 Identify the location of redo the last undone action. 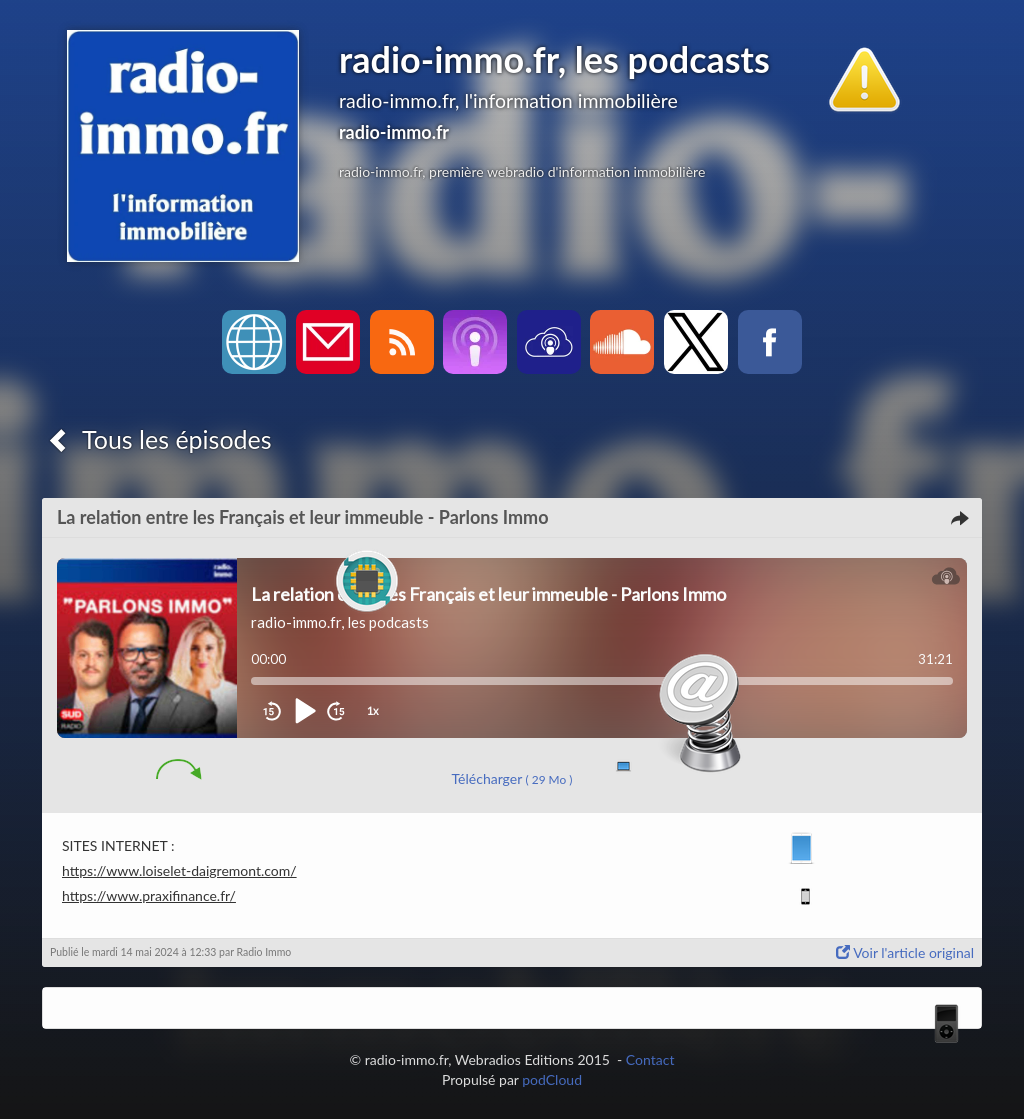
(179, 769).